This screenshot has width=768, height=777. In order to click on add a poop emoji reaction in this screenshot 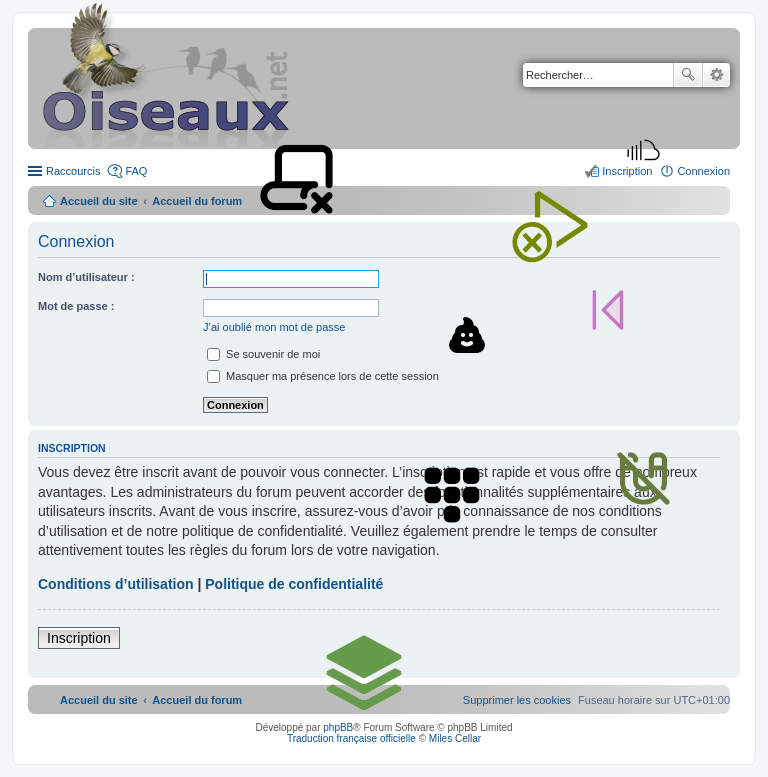, I will do `click(467, 335)`.